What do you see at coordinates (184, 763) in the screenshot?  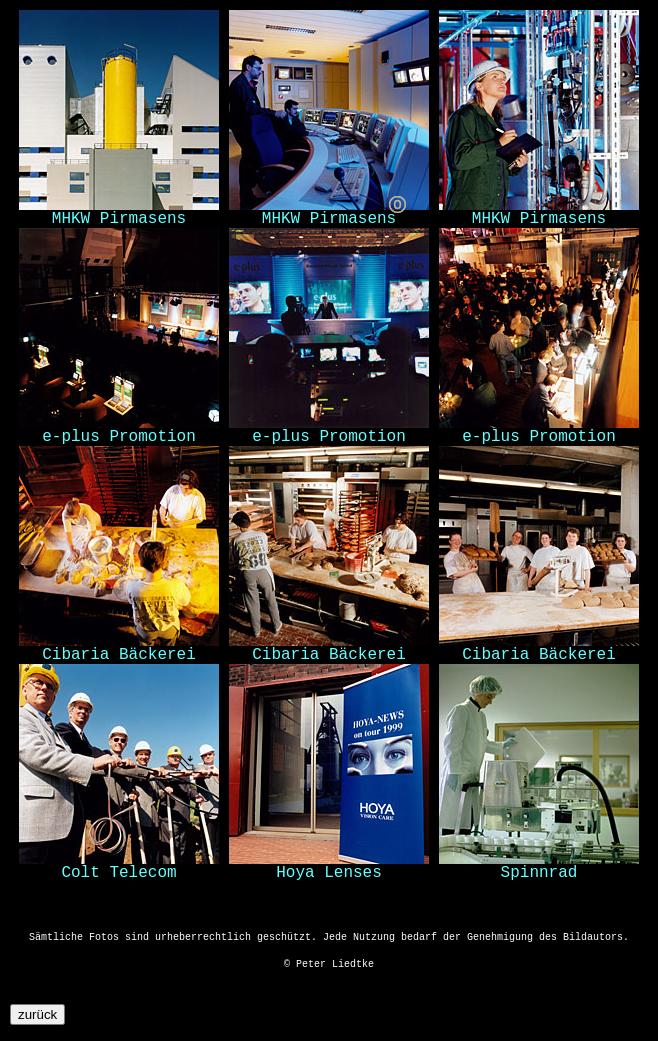 I see `navigate to escalator going down` at bounding box center [184, 763].